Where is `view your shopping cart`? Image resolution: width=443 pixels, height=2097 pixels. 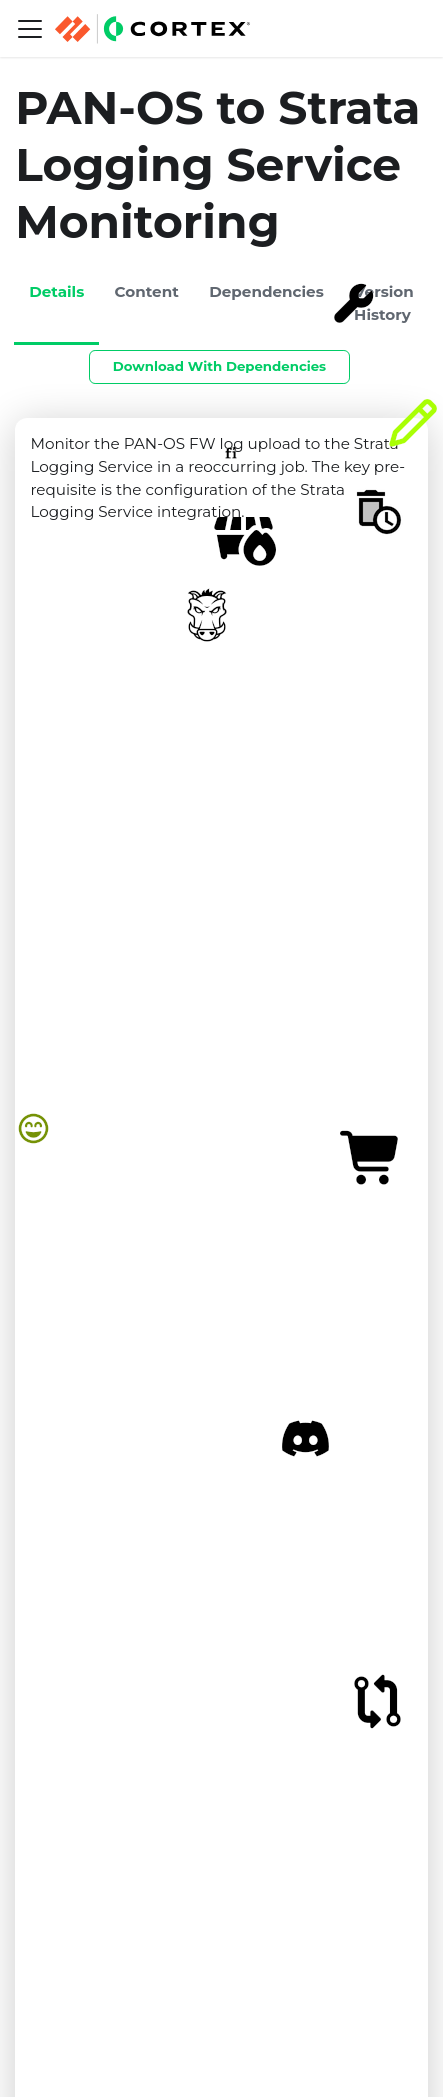
view your shopping cart is located at coordinates (372, 1158).